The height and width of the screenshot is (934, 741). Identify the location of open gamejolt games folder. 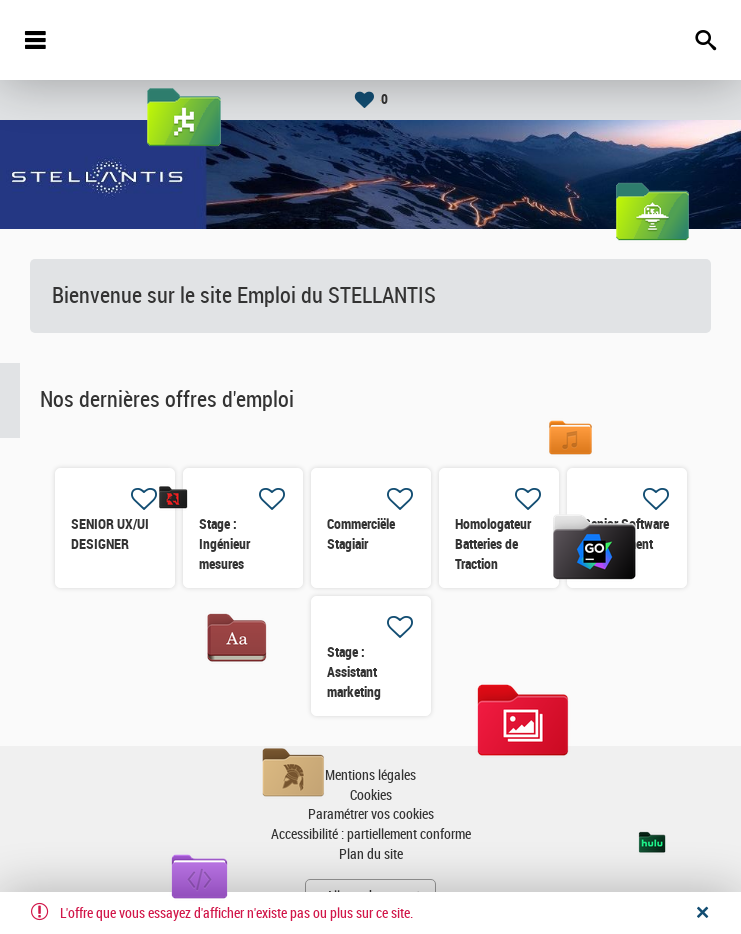
(652, 213).